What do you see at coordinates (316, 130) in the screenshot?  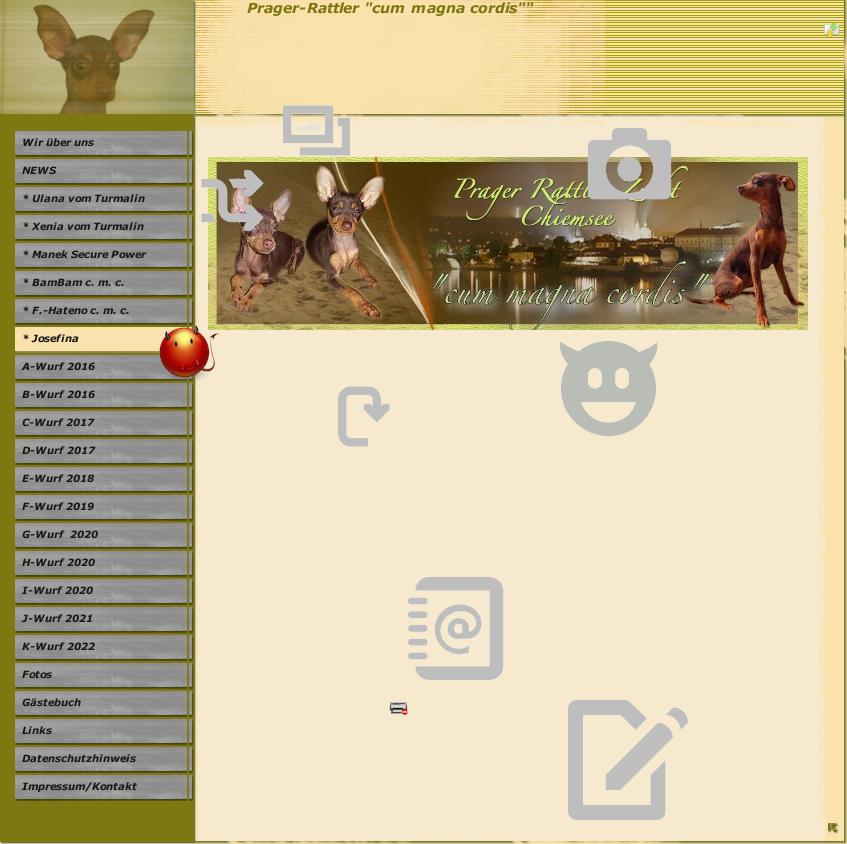 I see `indicates a photo or image collection` at bounding box center [316, 130].